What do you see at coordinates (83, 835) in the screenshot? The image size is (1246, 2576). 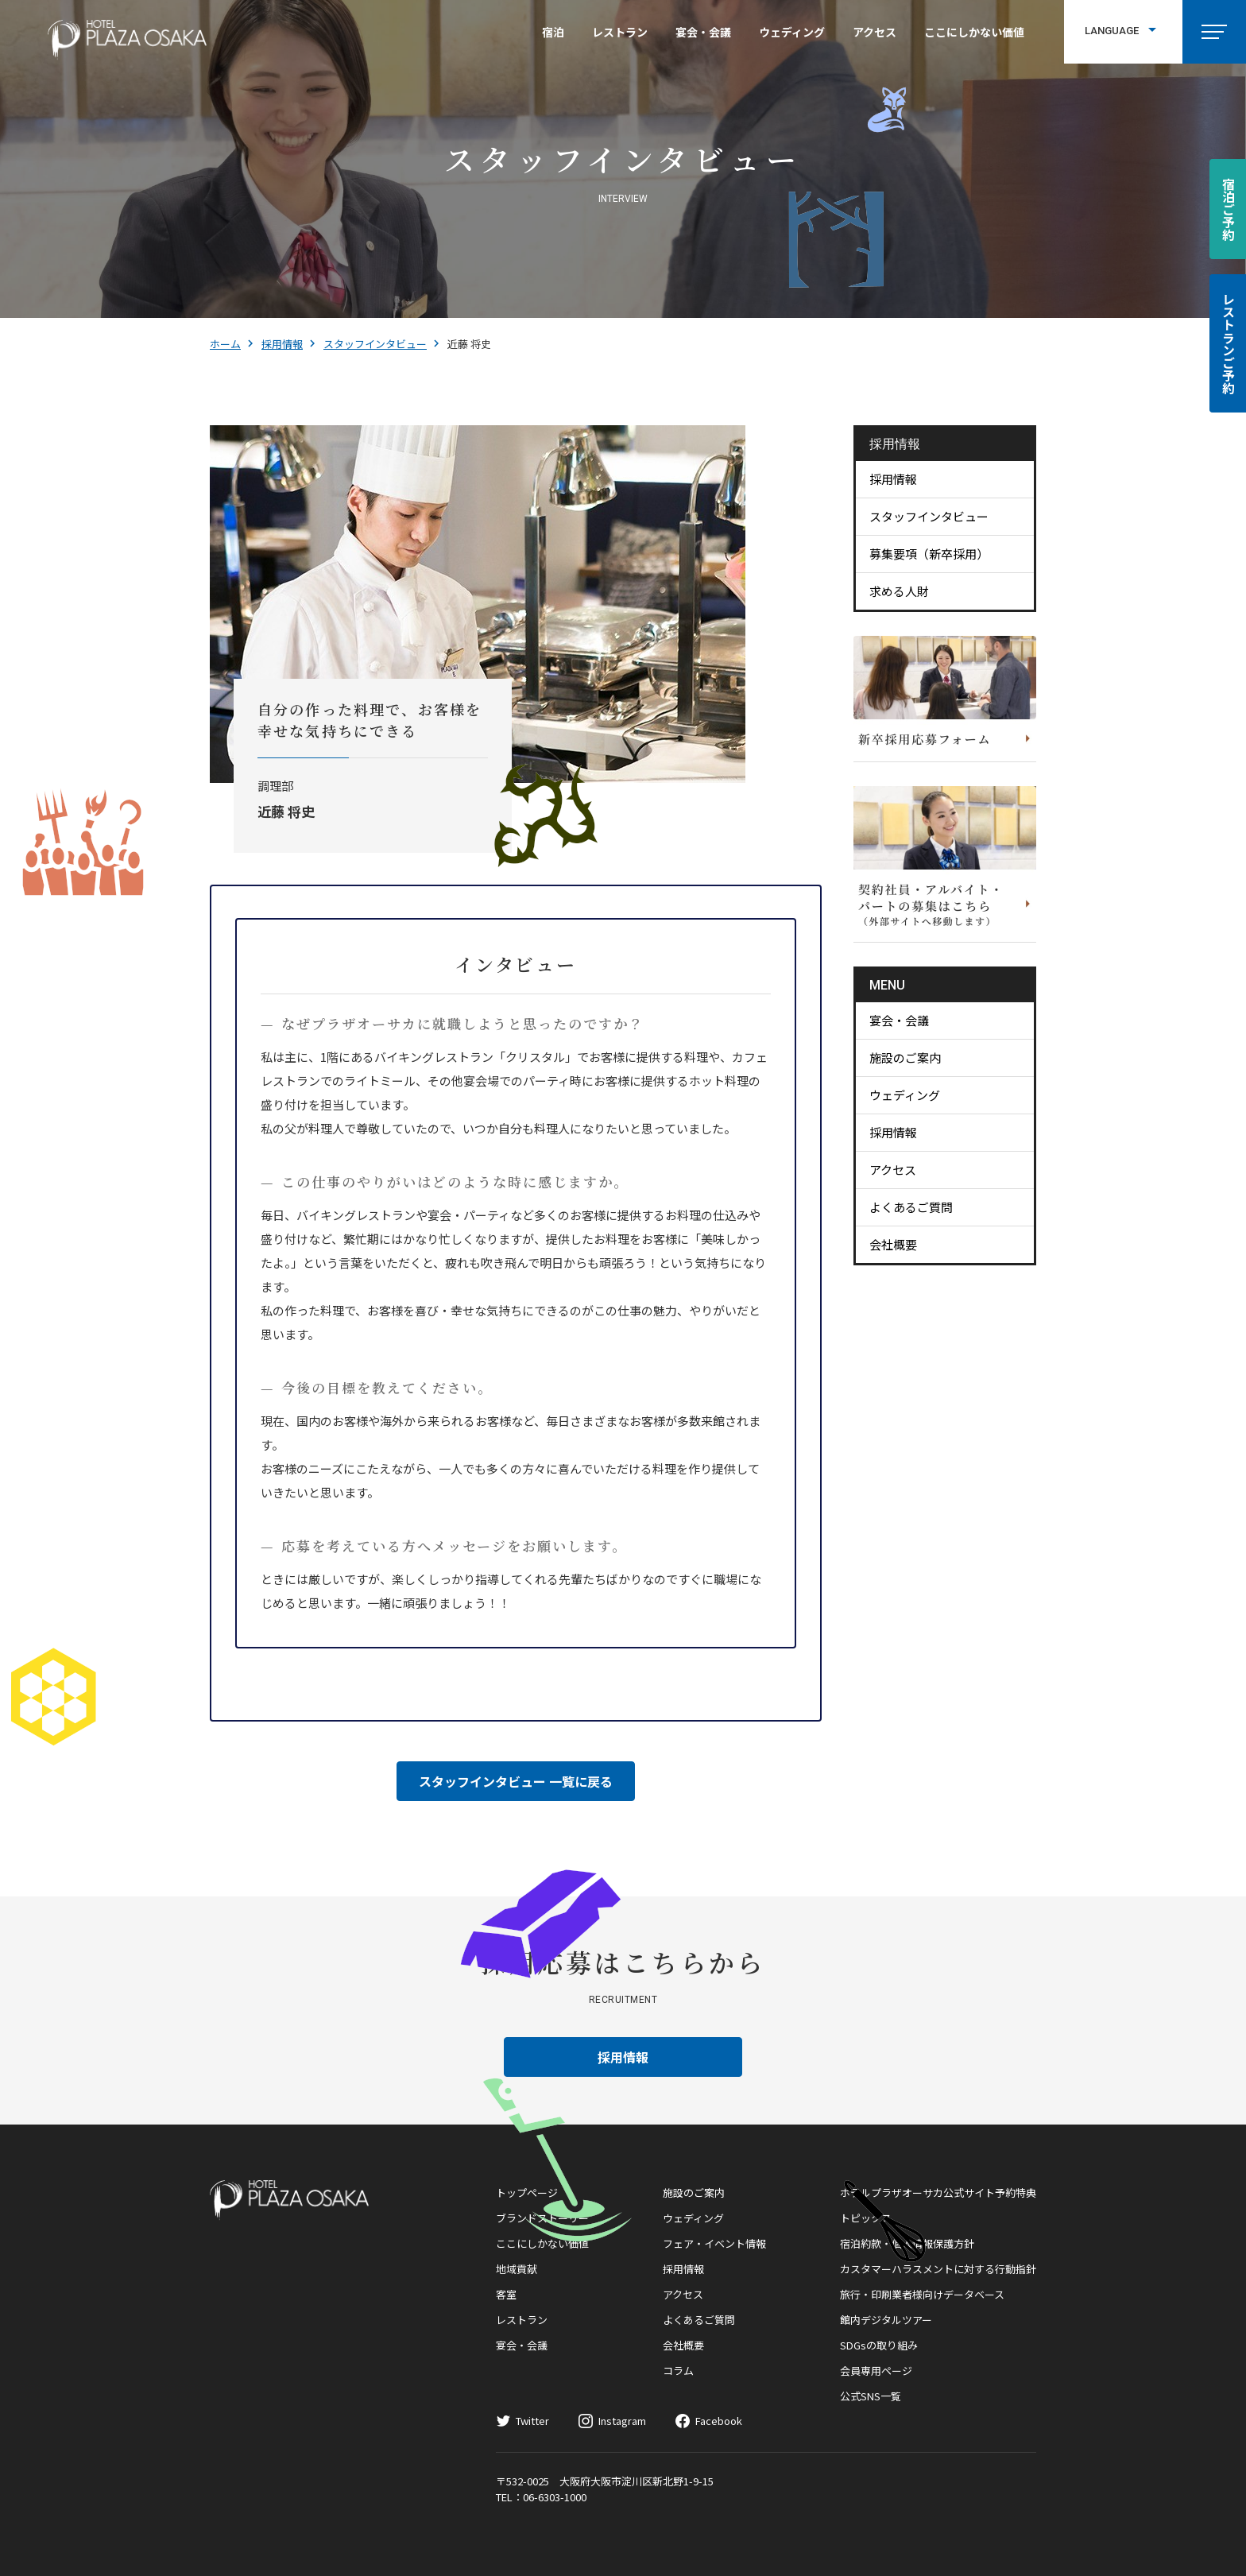 I see `indicates a rebellion or protest event in-game` at bounding box center [83, 835].